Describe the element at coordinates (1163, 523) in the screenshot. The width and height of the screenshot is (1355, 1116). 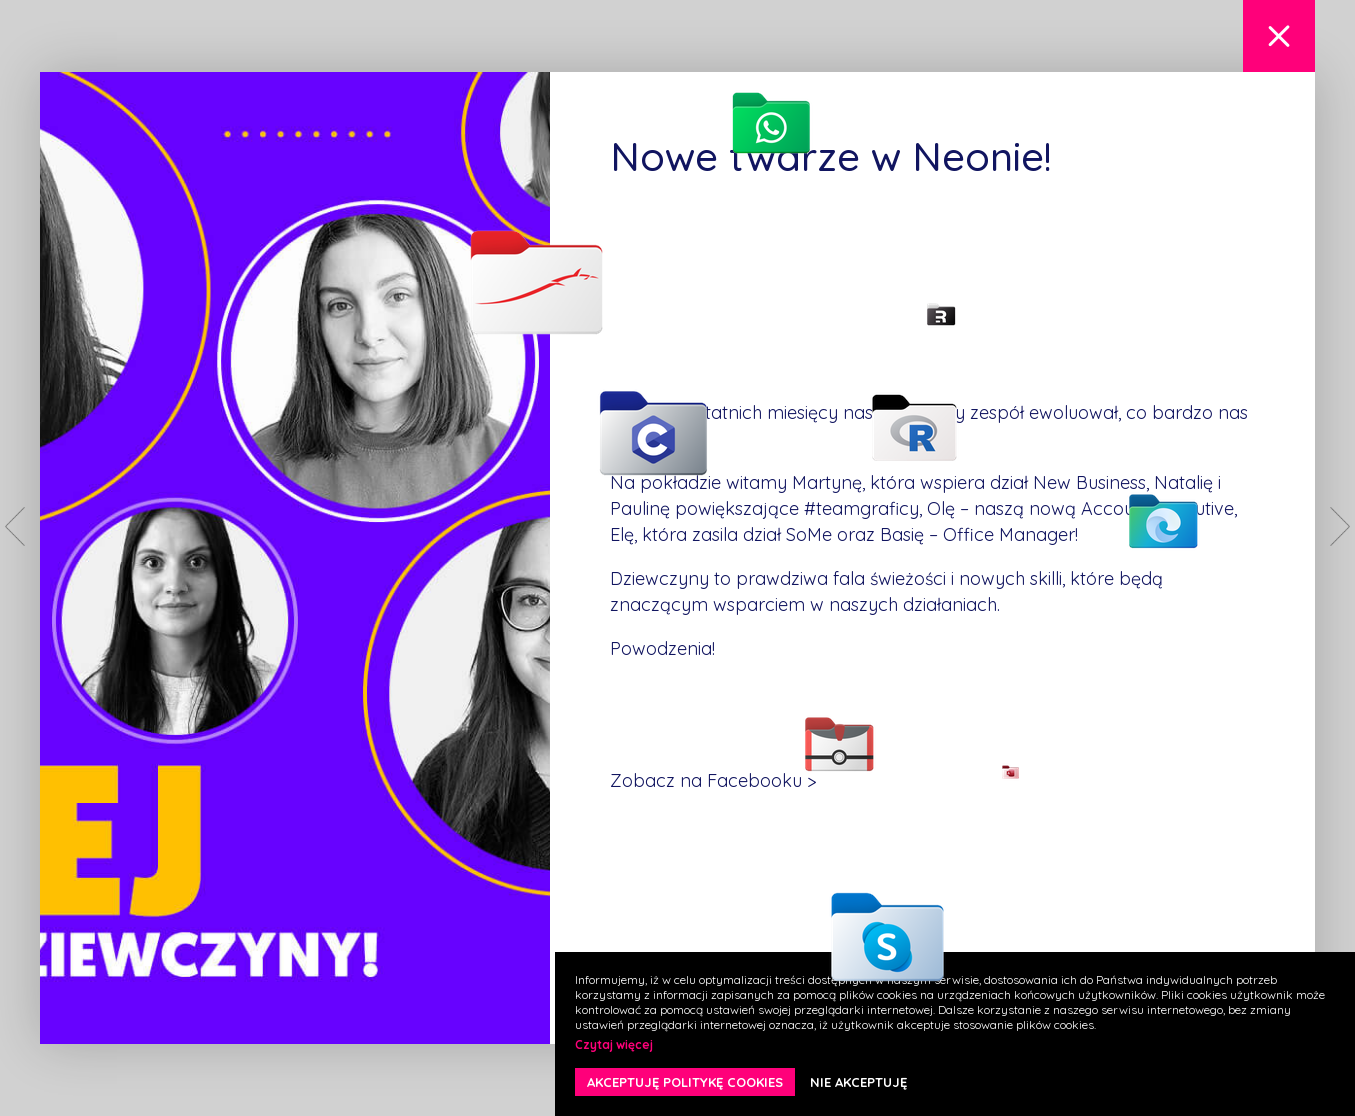
I see `open folder containing Microsoft Edge browser files` at that location.